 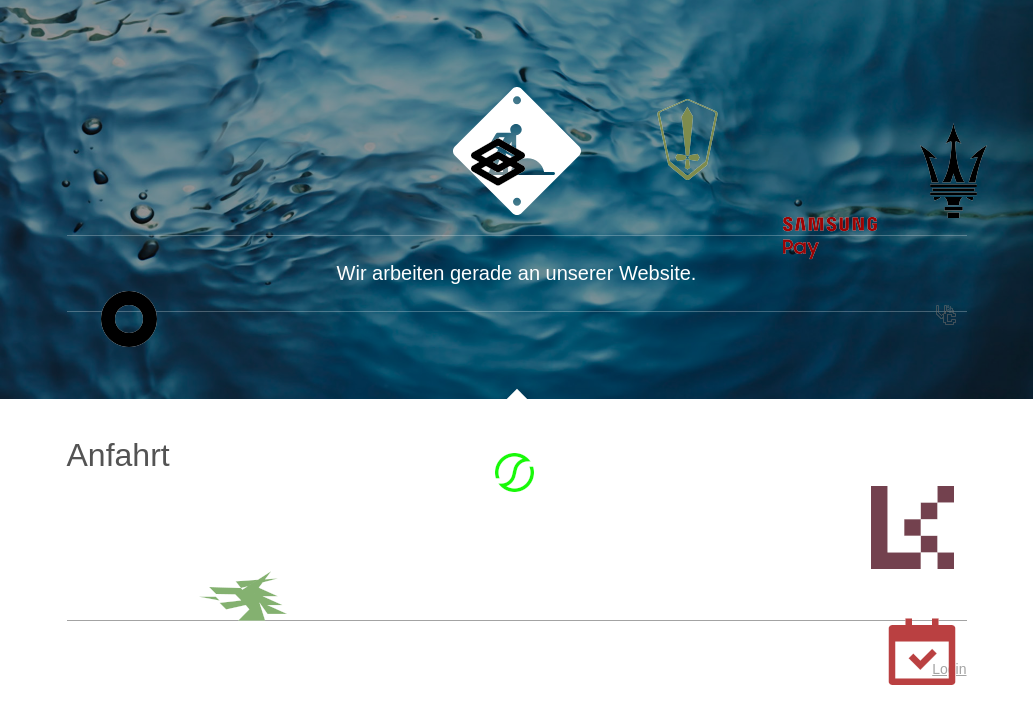 I want to click on access Okta identity management, so click(x=129, y=319).